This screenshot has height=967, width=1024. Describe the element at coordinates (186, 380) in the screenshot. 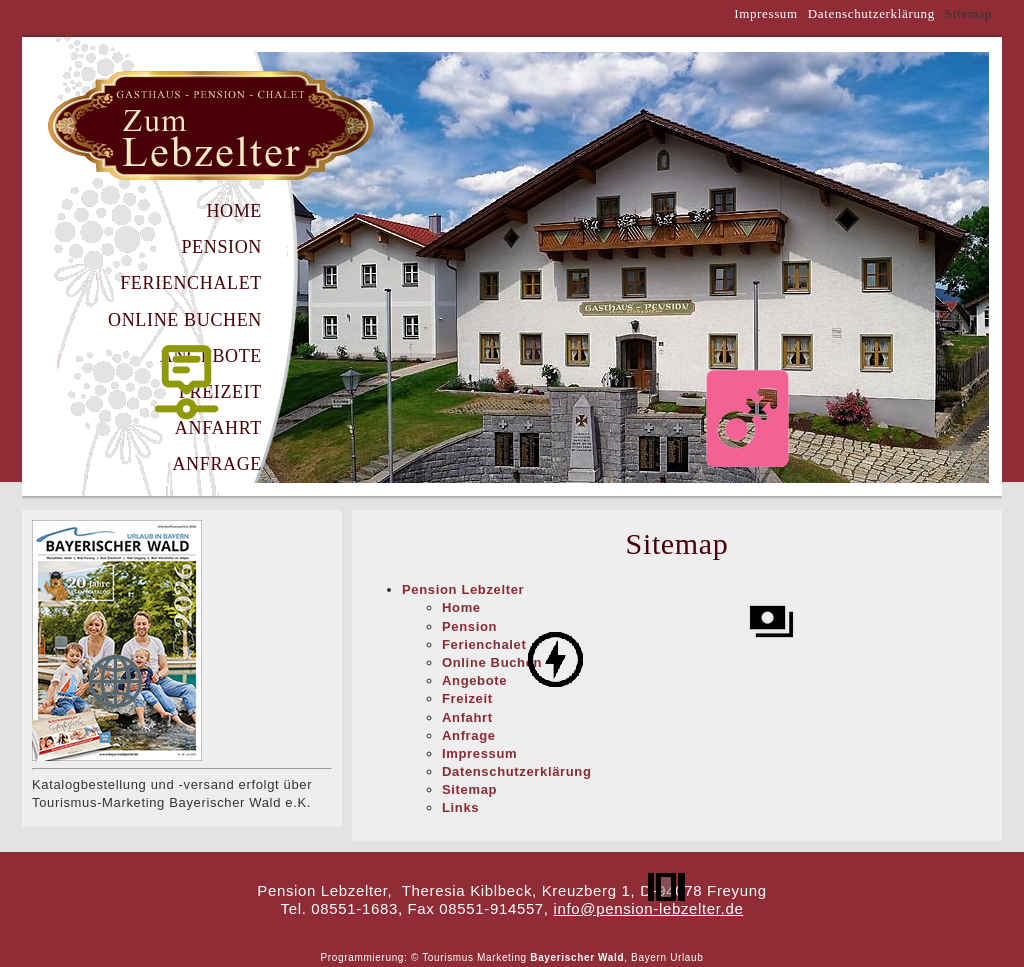

I see `view event details on timeline` at that location.